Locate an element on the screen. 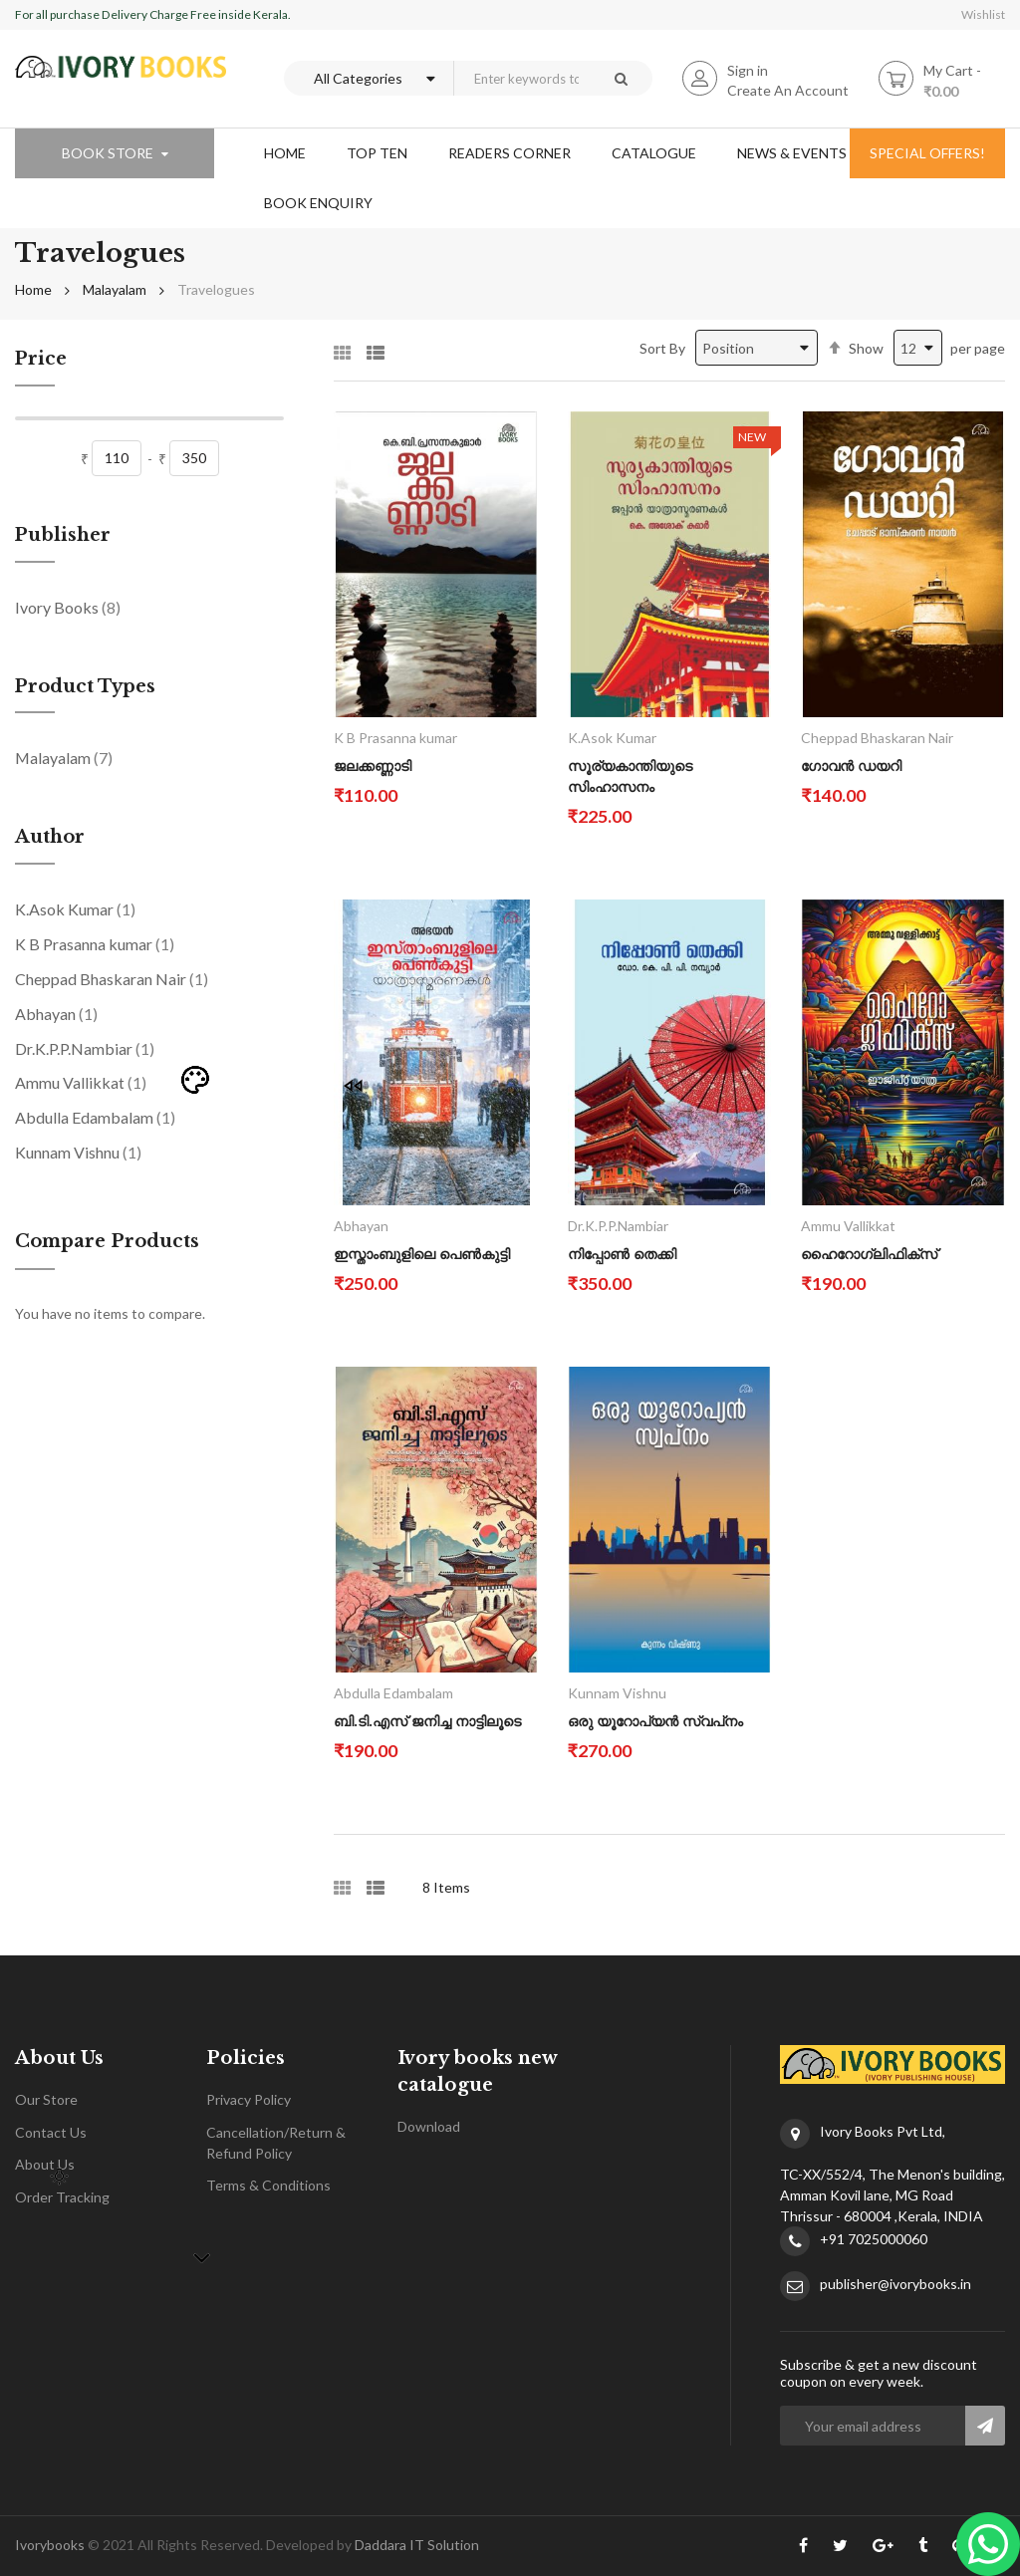 Image resolution: width=1020 pixels, height=2576 pixels. access color or theme customization options is located at coordinates (195, 1080).